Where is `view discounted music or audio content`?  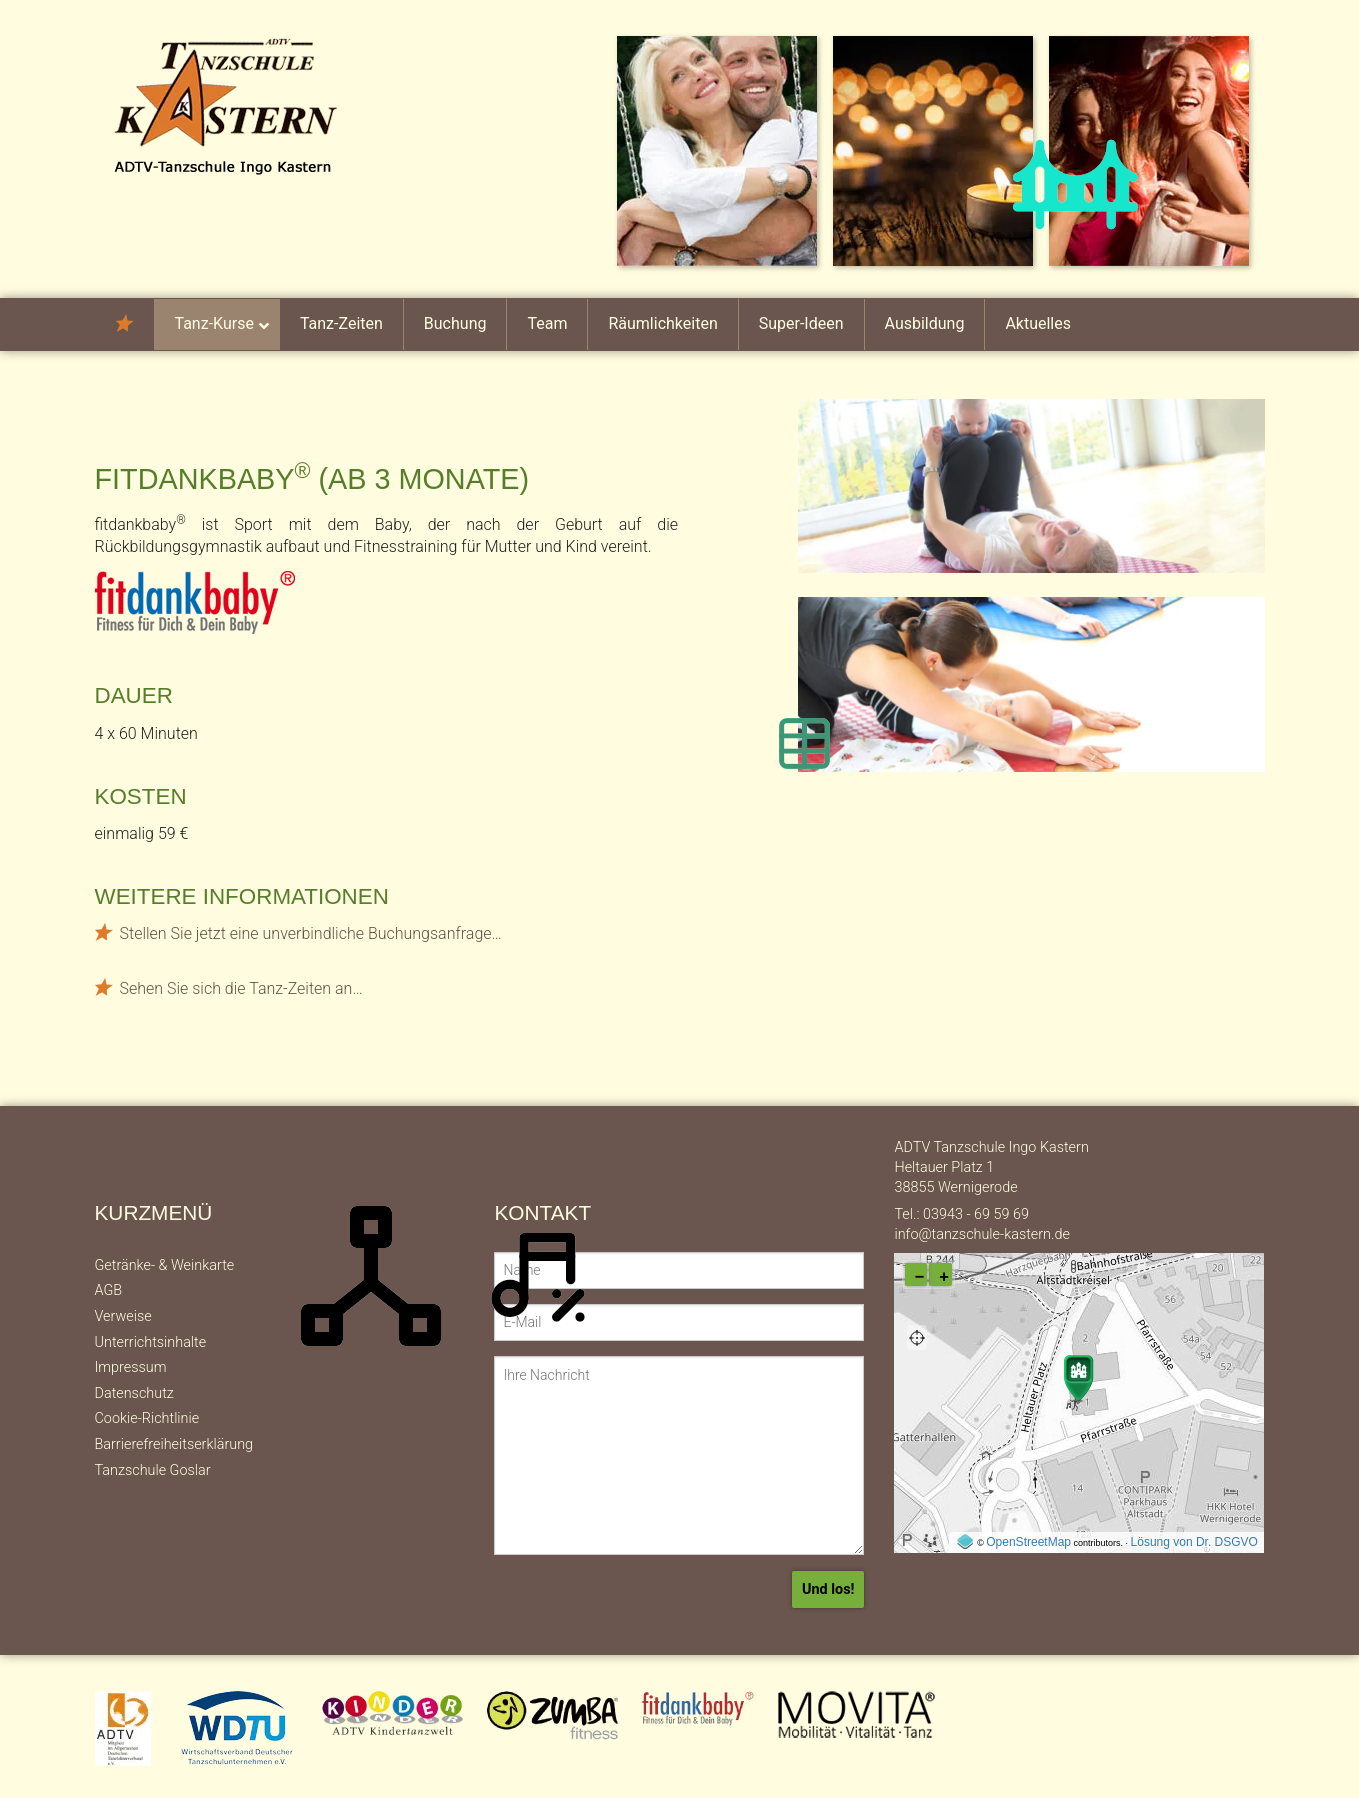
view discounted music or audio content is located at coordinates (538, 1275).